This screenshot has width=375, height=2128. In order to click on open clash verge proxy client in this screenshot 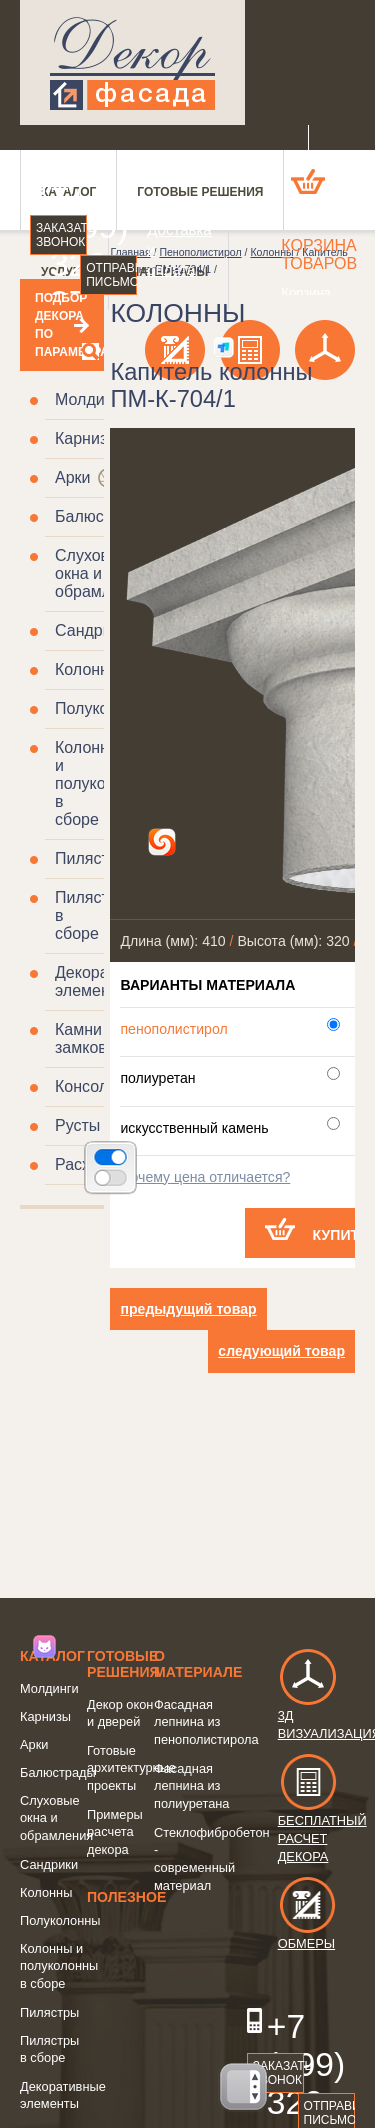, I will do `click(44, 1646)`.